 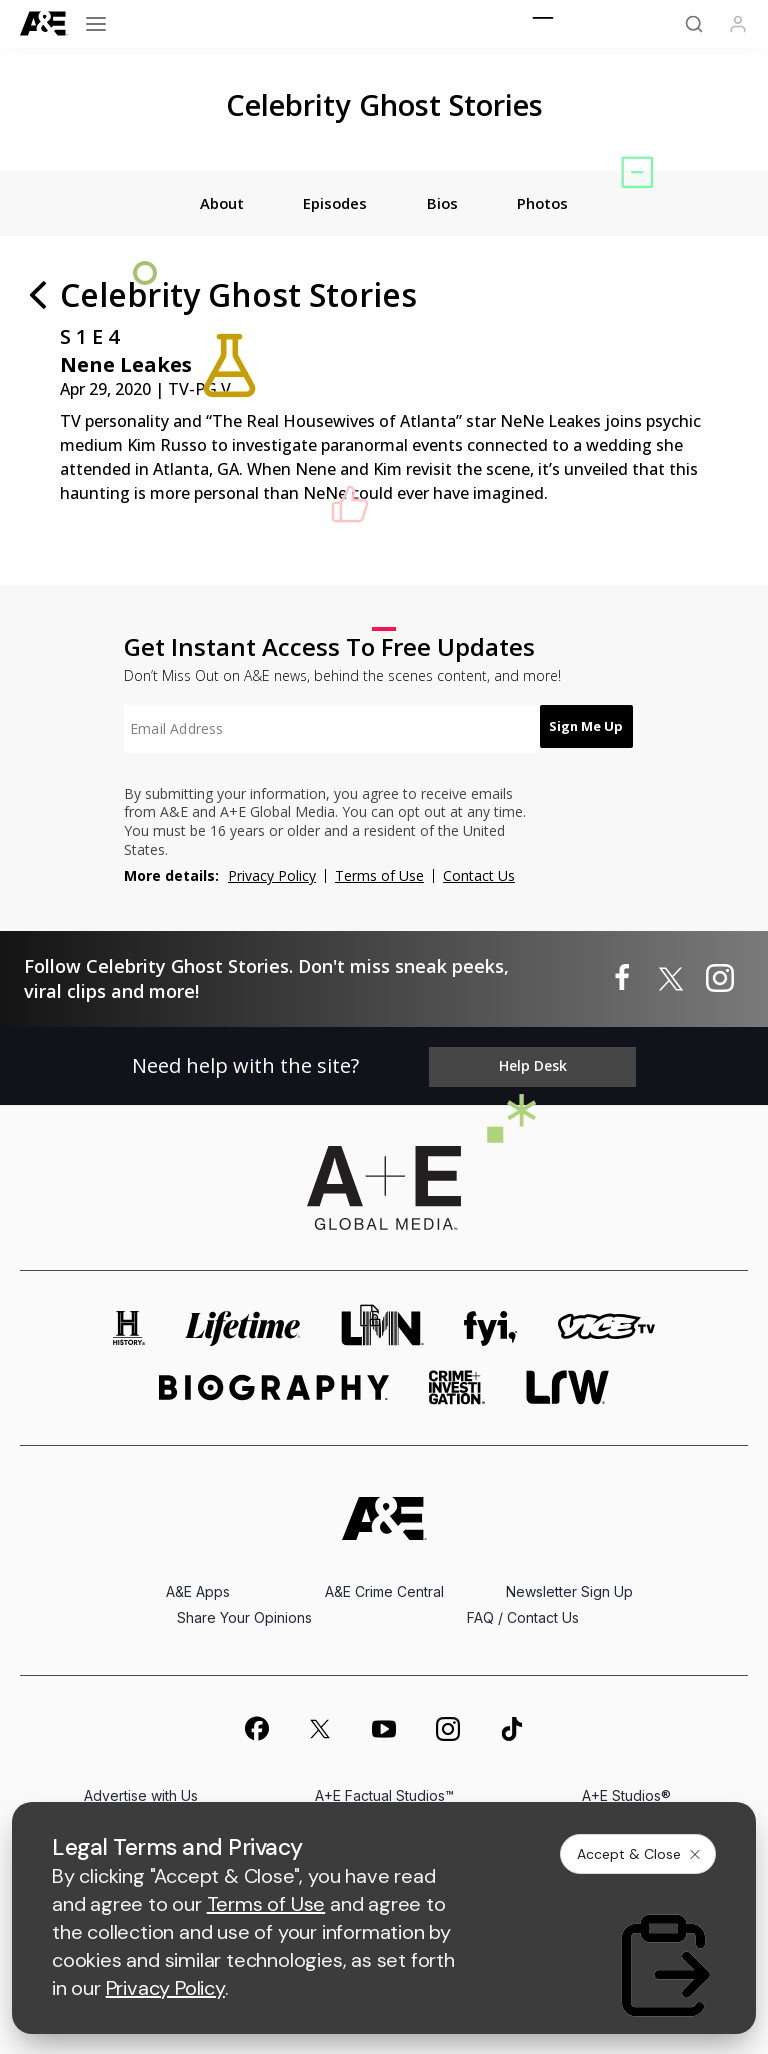 What do you see at coordinates (663, 1965) in the screenshot?
I see `paste content from clipboard` at bounding box center [663, 1965].